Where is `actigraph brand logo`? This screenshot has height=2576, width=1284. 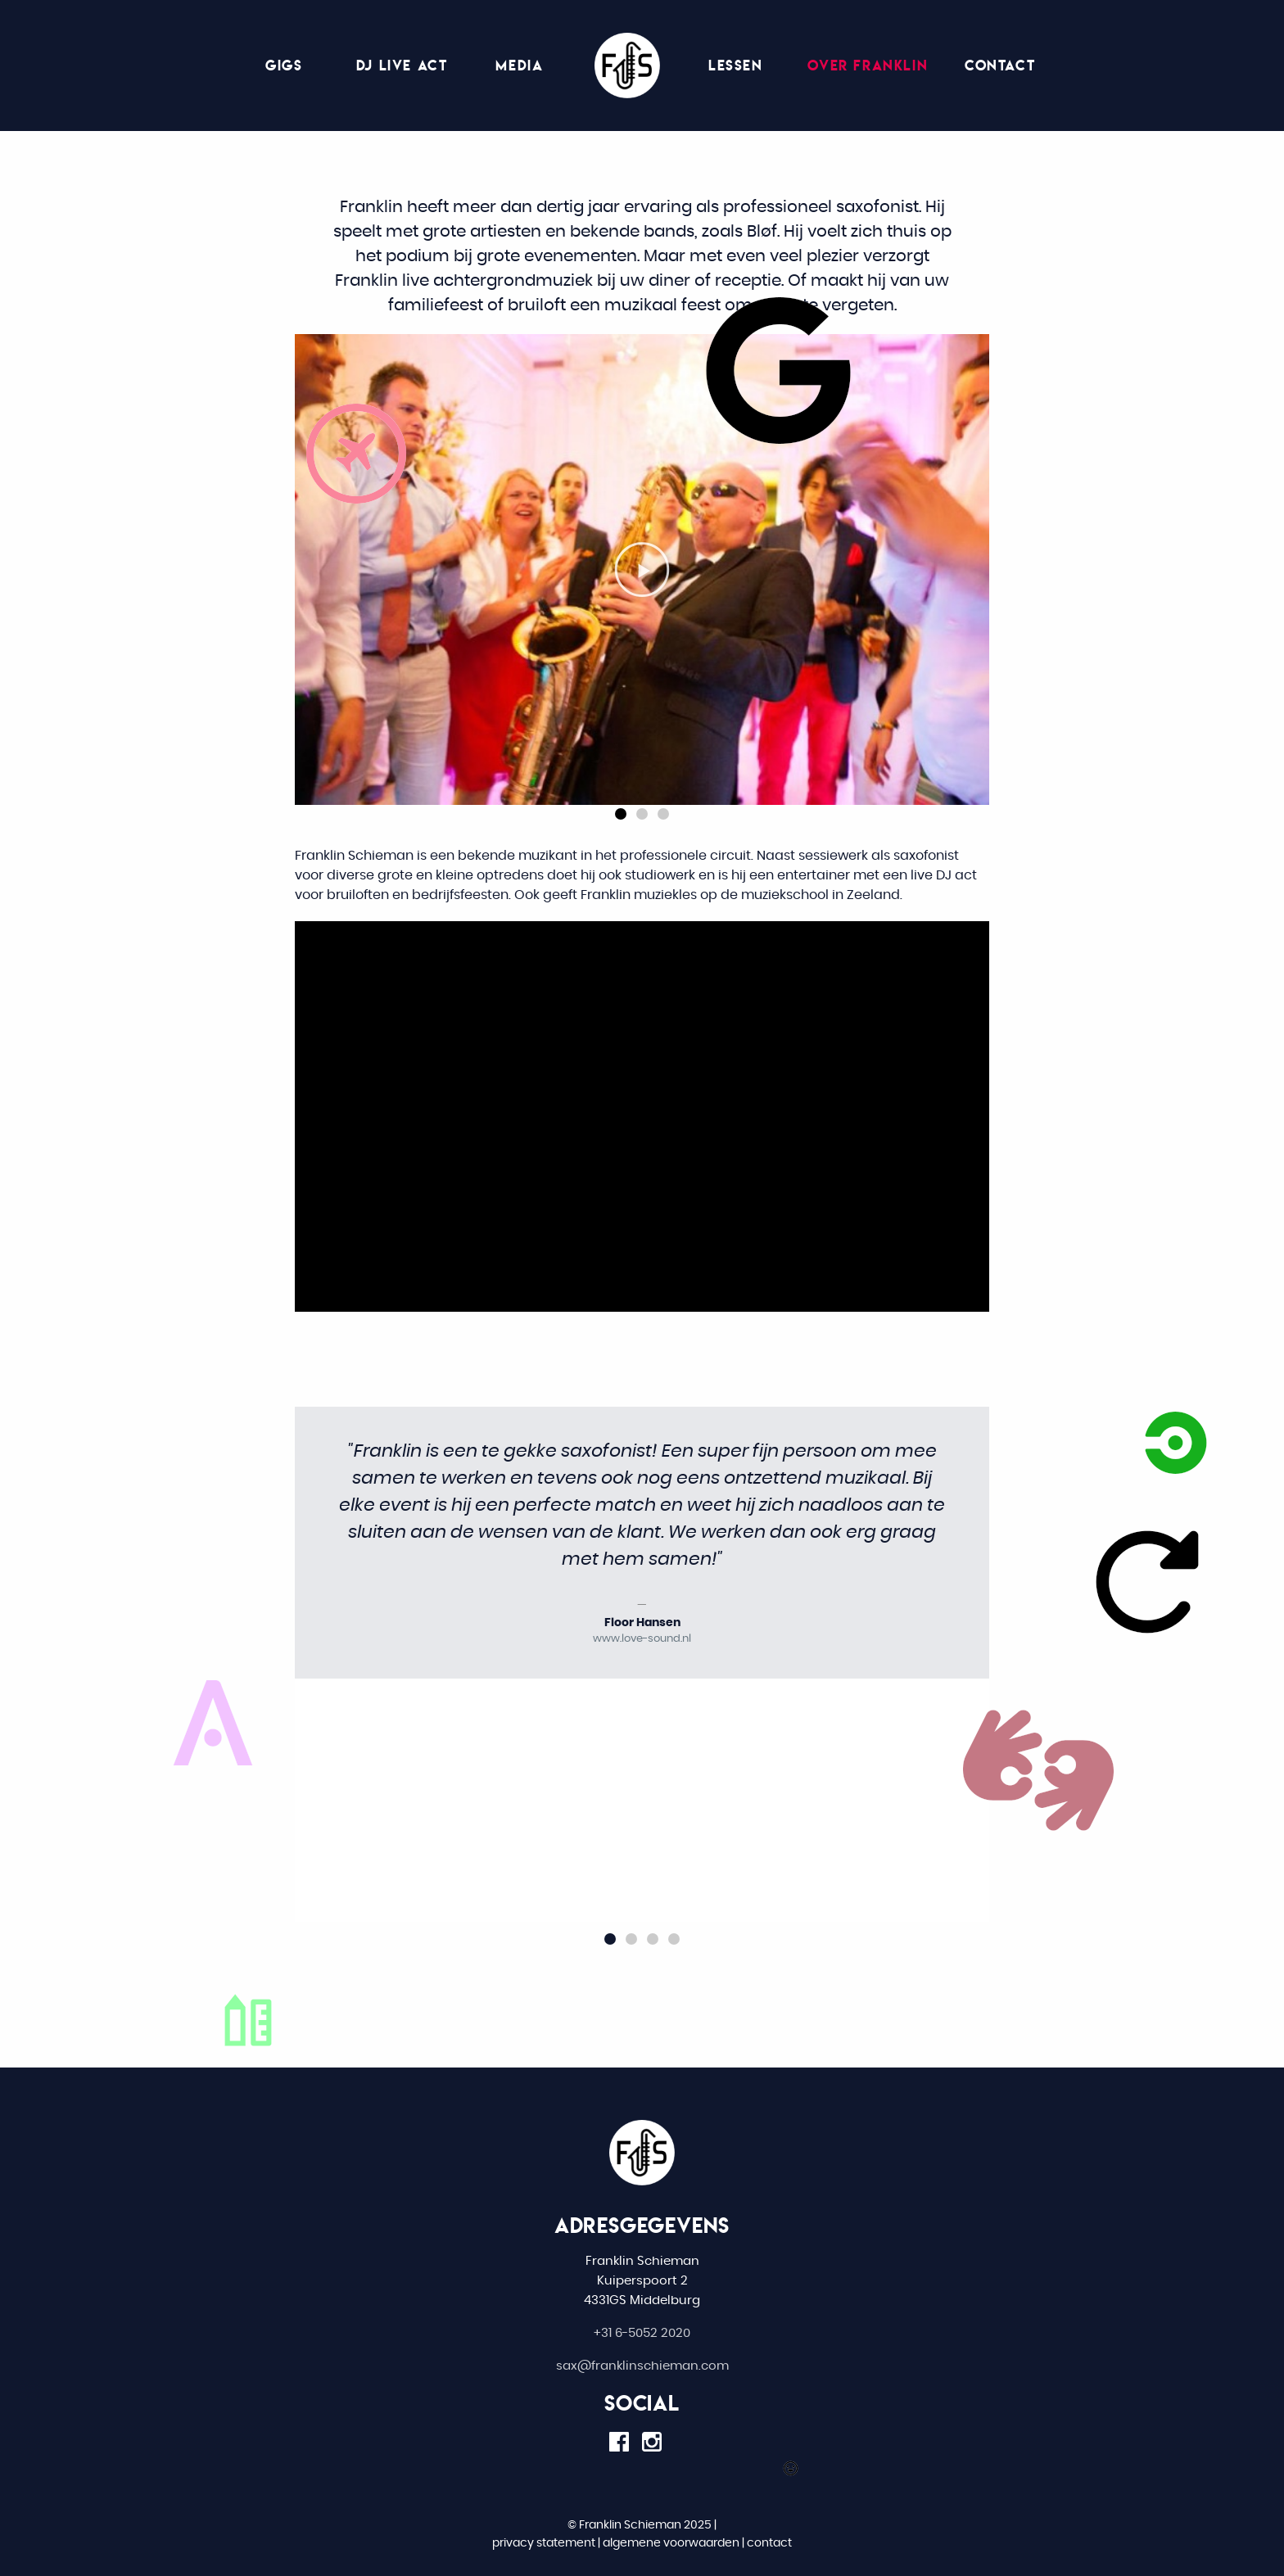
actigraph brand logo is located at coordinates (213, 1723).